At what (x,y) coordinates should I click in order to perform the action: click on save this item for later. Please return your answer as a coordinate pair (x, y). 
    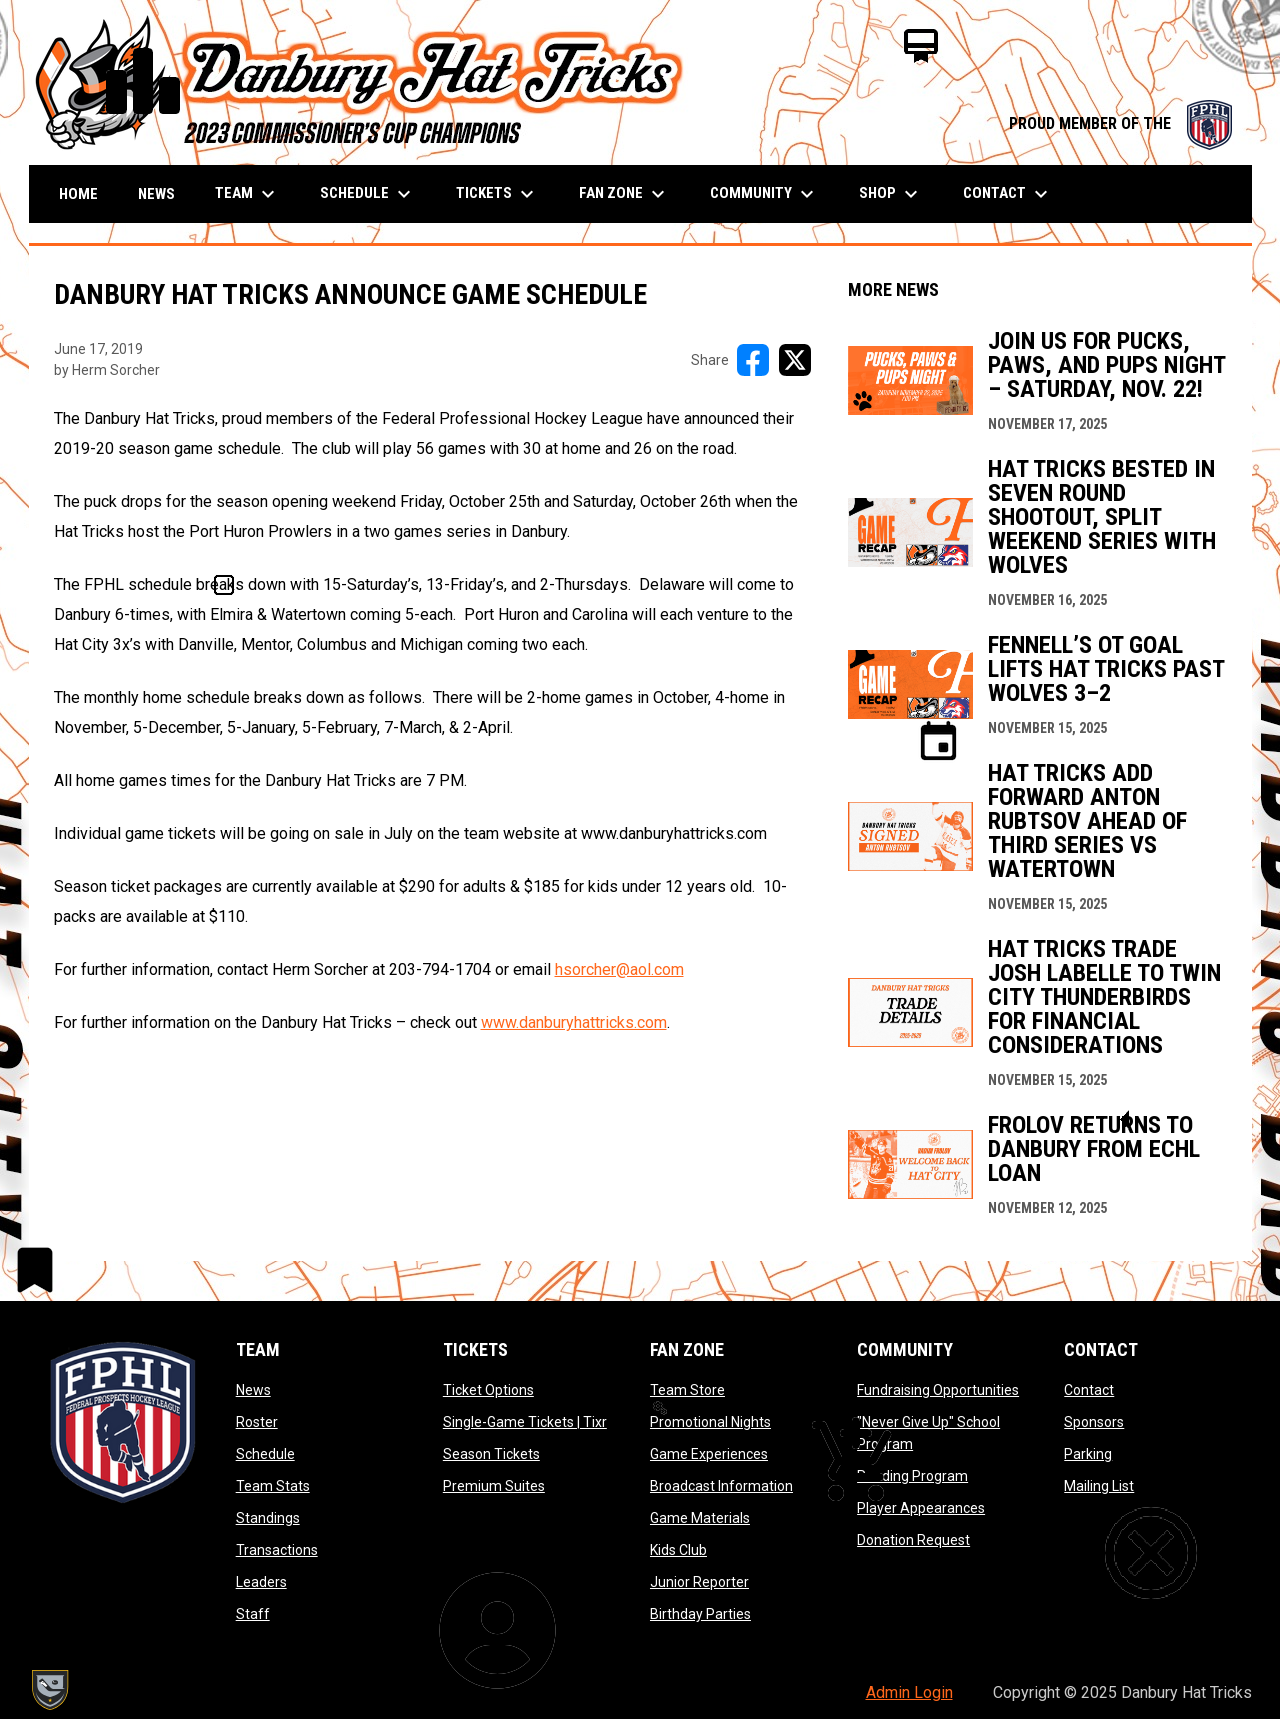
    Looking at the image, I should click on (35, 1270).